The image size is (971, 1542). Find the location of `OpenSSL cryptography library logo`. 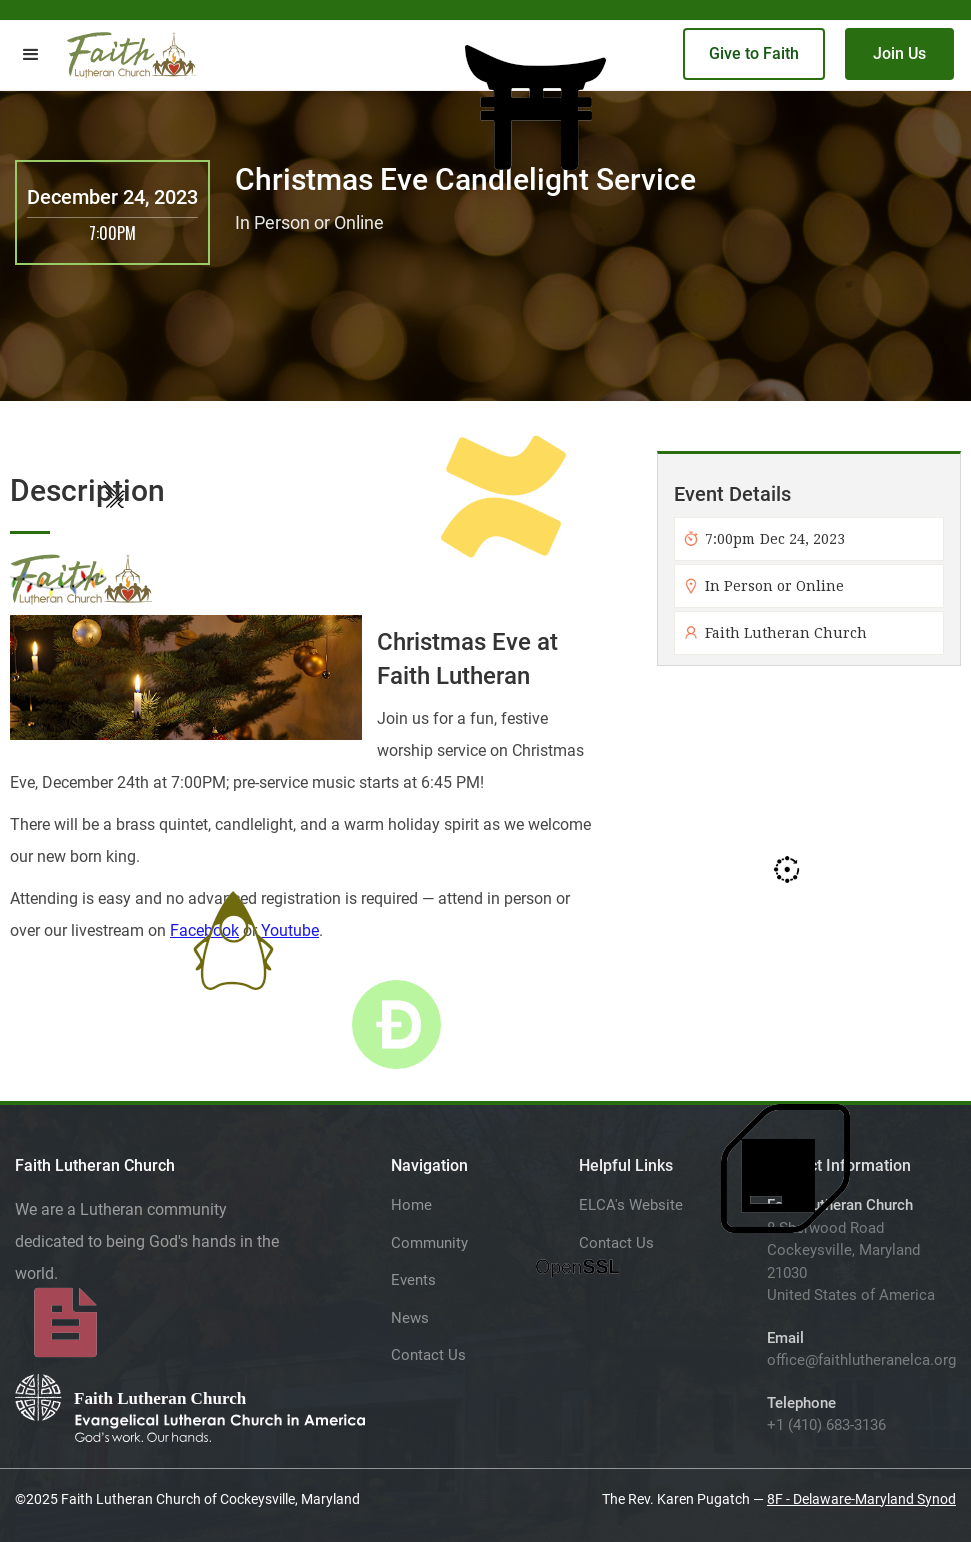

OpenSSL cryptography library logo is located at coordinates (577, 1268).